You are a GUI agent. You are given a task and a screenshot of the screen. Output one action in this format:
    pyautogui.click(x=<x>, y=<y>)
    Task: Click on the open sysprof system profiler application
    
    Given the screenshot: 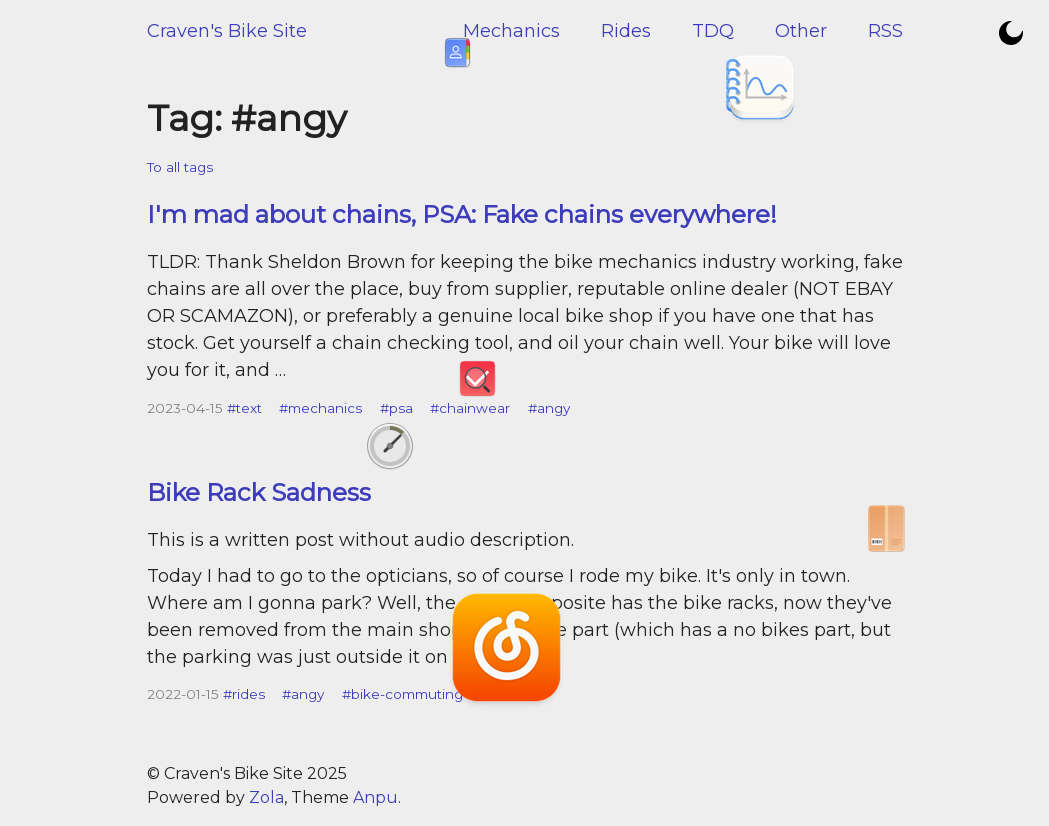 What is the action you would take?
    pyautogui.click(x=390, y=446)
    